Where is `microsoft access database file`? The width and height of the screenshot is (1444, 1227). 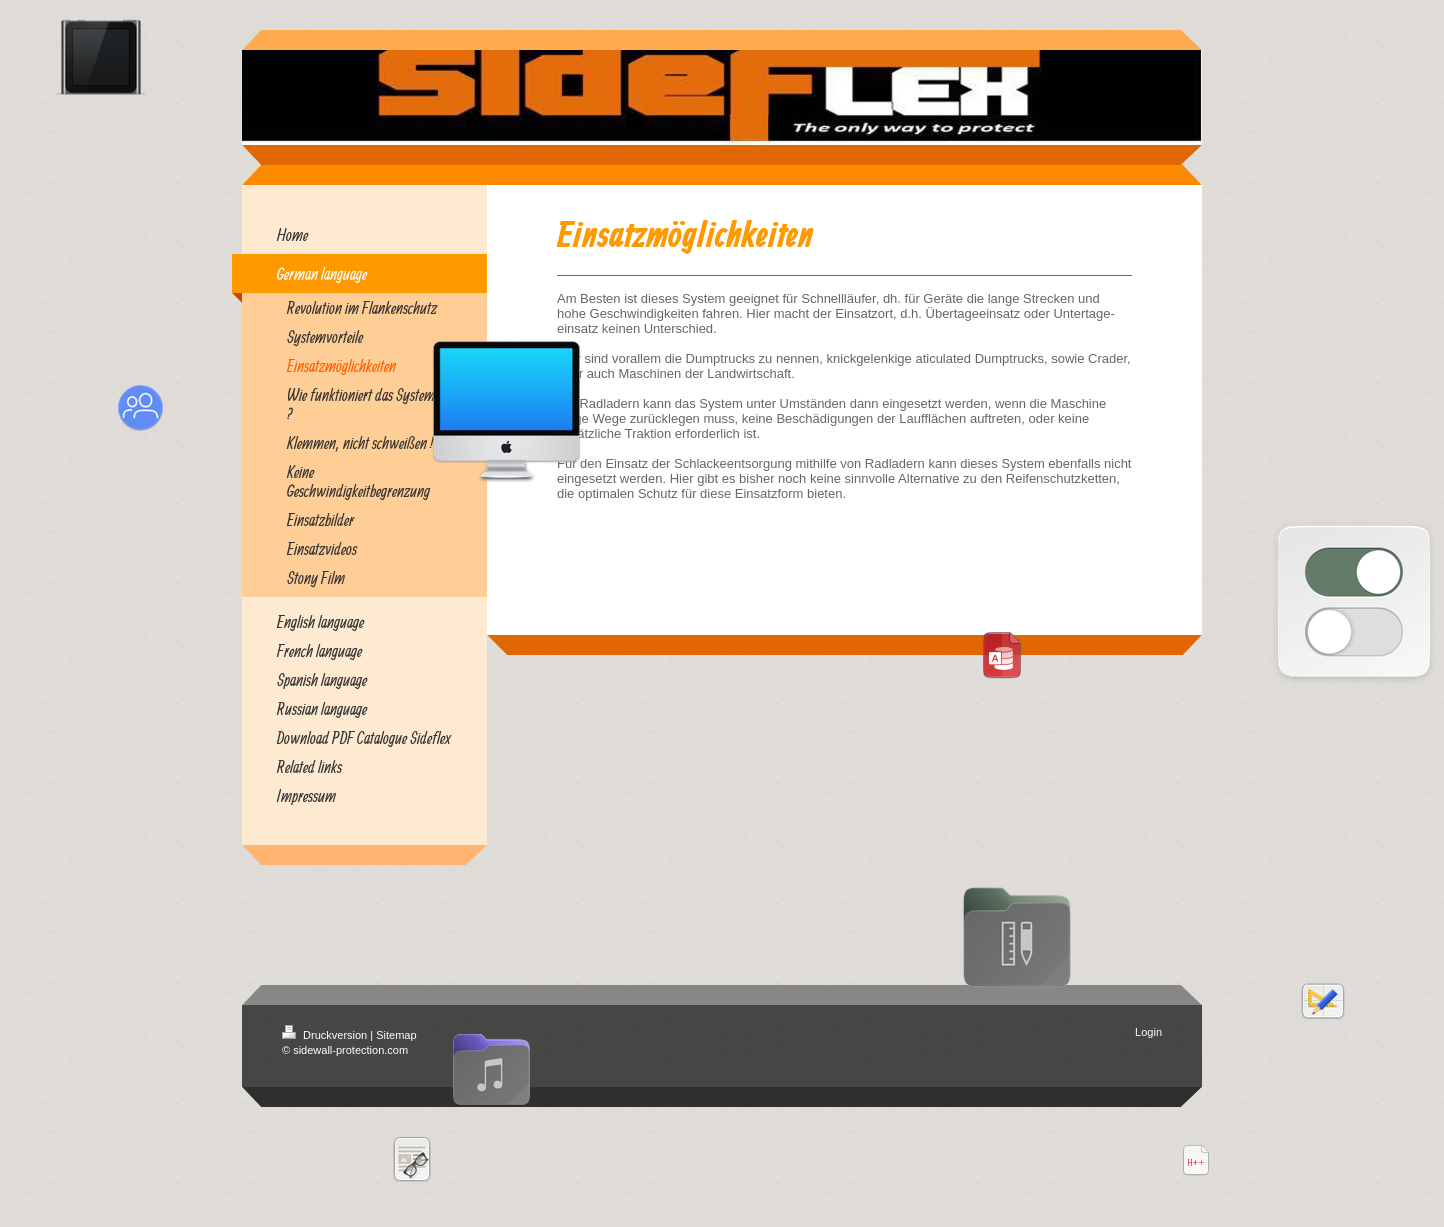 microsoft access database file is located at coordinates (1002, 655).